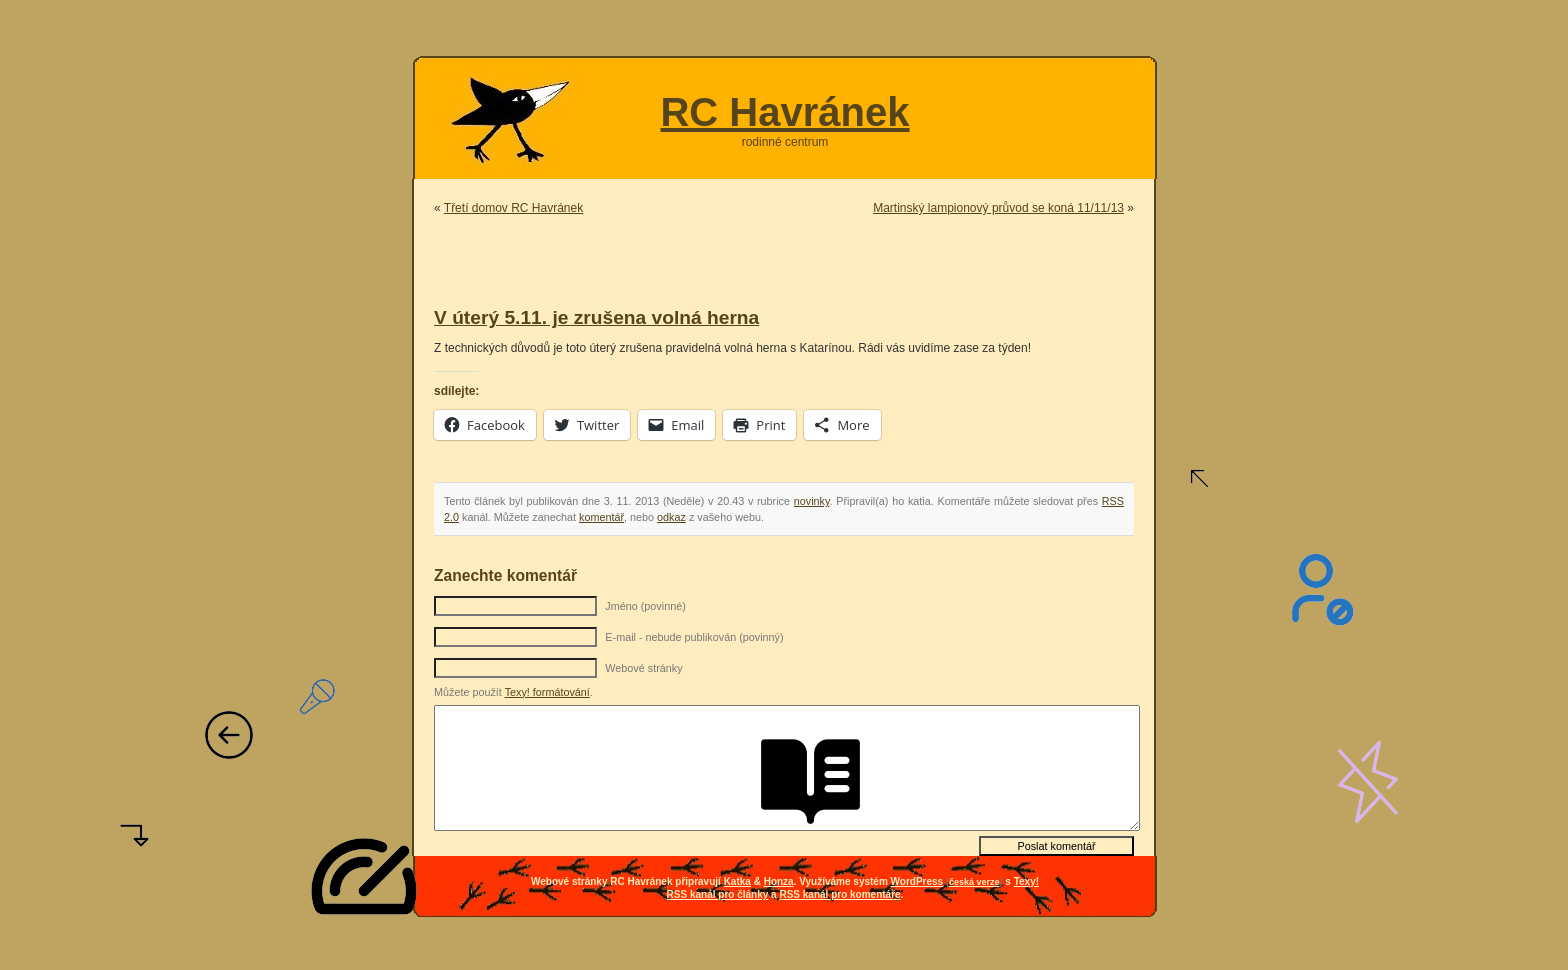  I want to click on go back to the previous screen, so click(229, 735).